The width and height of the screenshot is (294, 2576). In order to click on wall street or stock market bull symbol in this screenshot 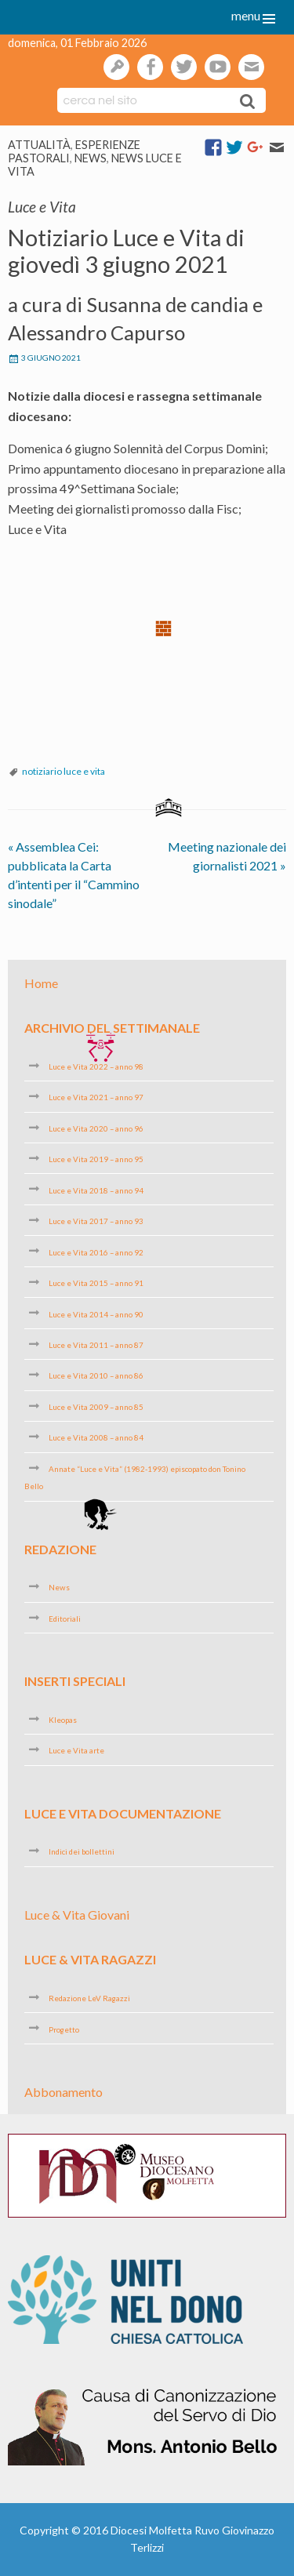, I will do `click(101, 1513)`.